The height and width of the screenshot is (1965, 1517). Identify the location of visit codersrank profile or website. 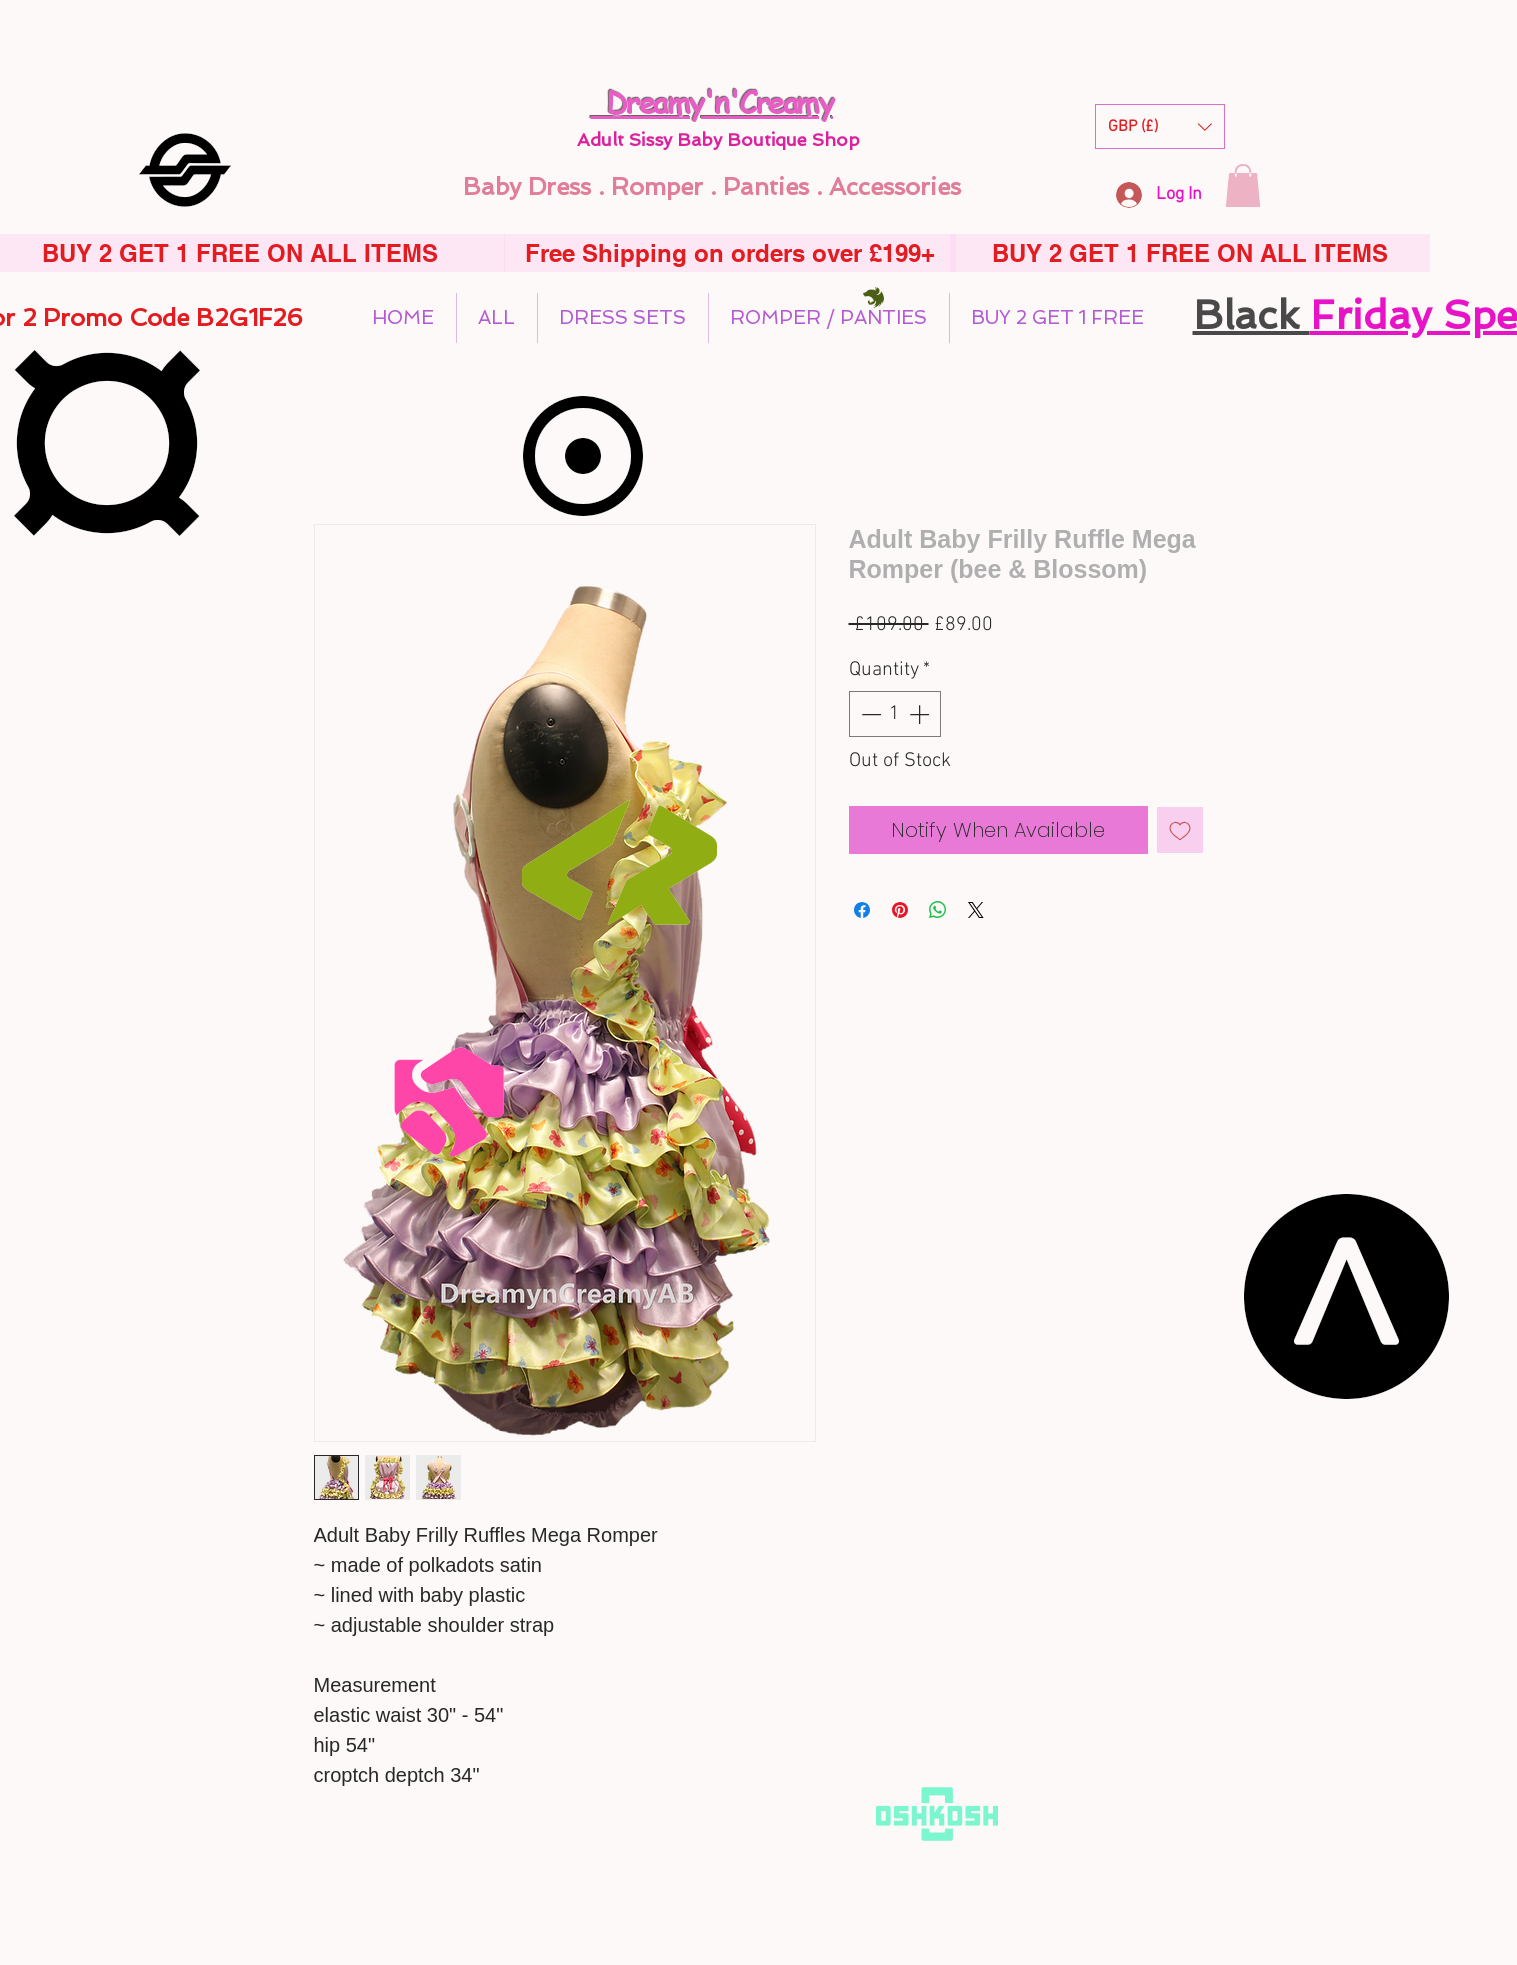
(619, 862).